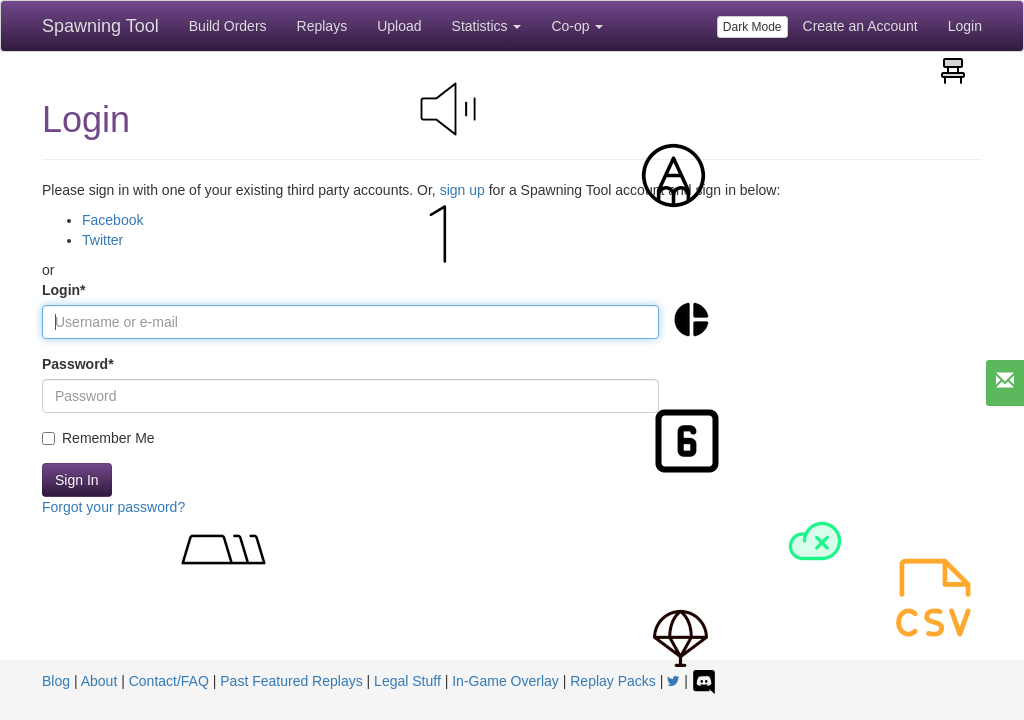 The height and width of the screenshot is (720, 1024). I want to click on disconnect from cloud storage, so click(815, 541).